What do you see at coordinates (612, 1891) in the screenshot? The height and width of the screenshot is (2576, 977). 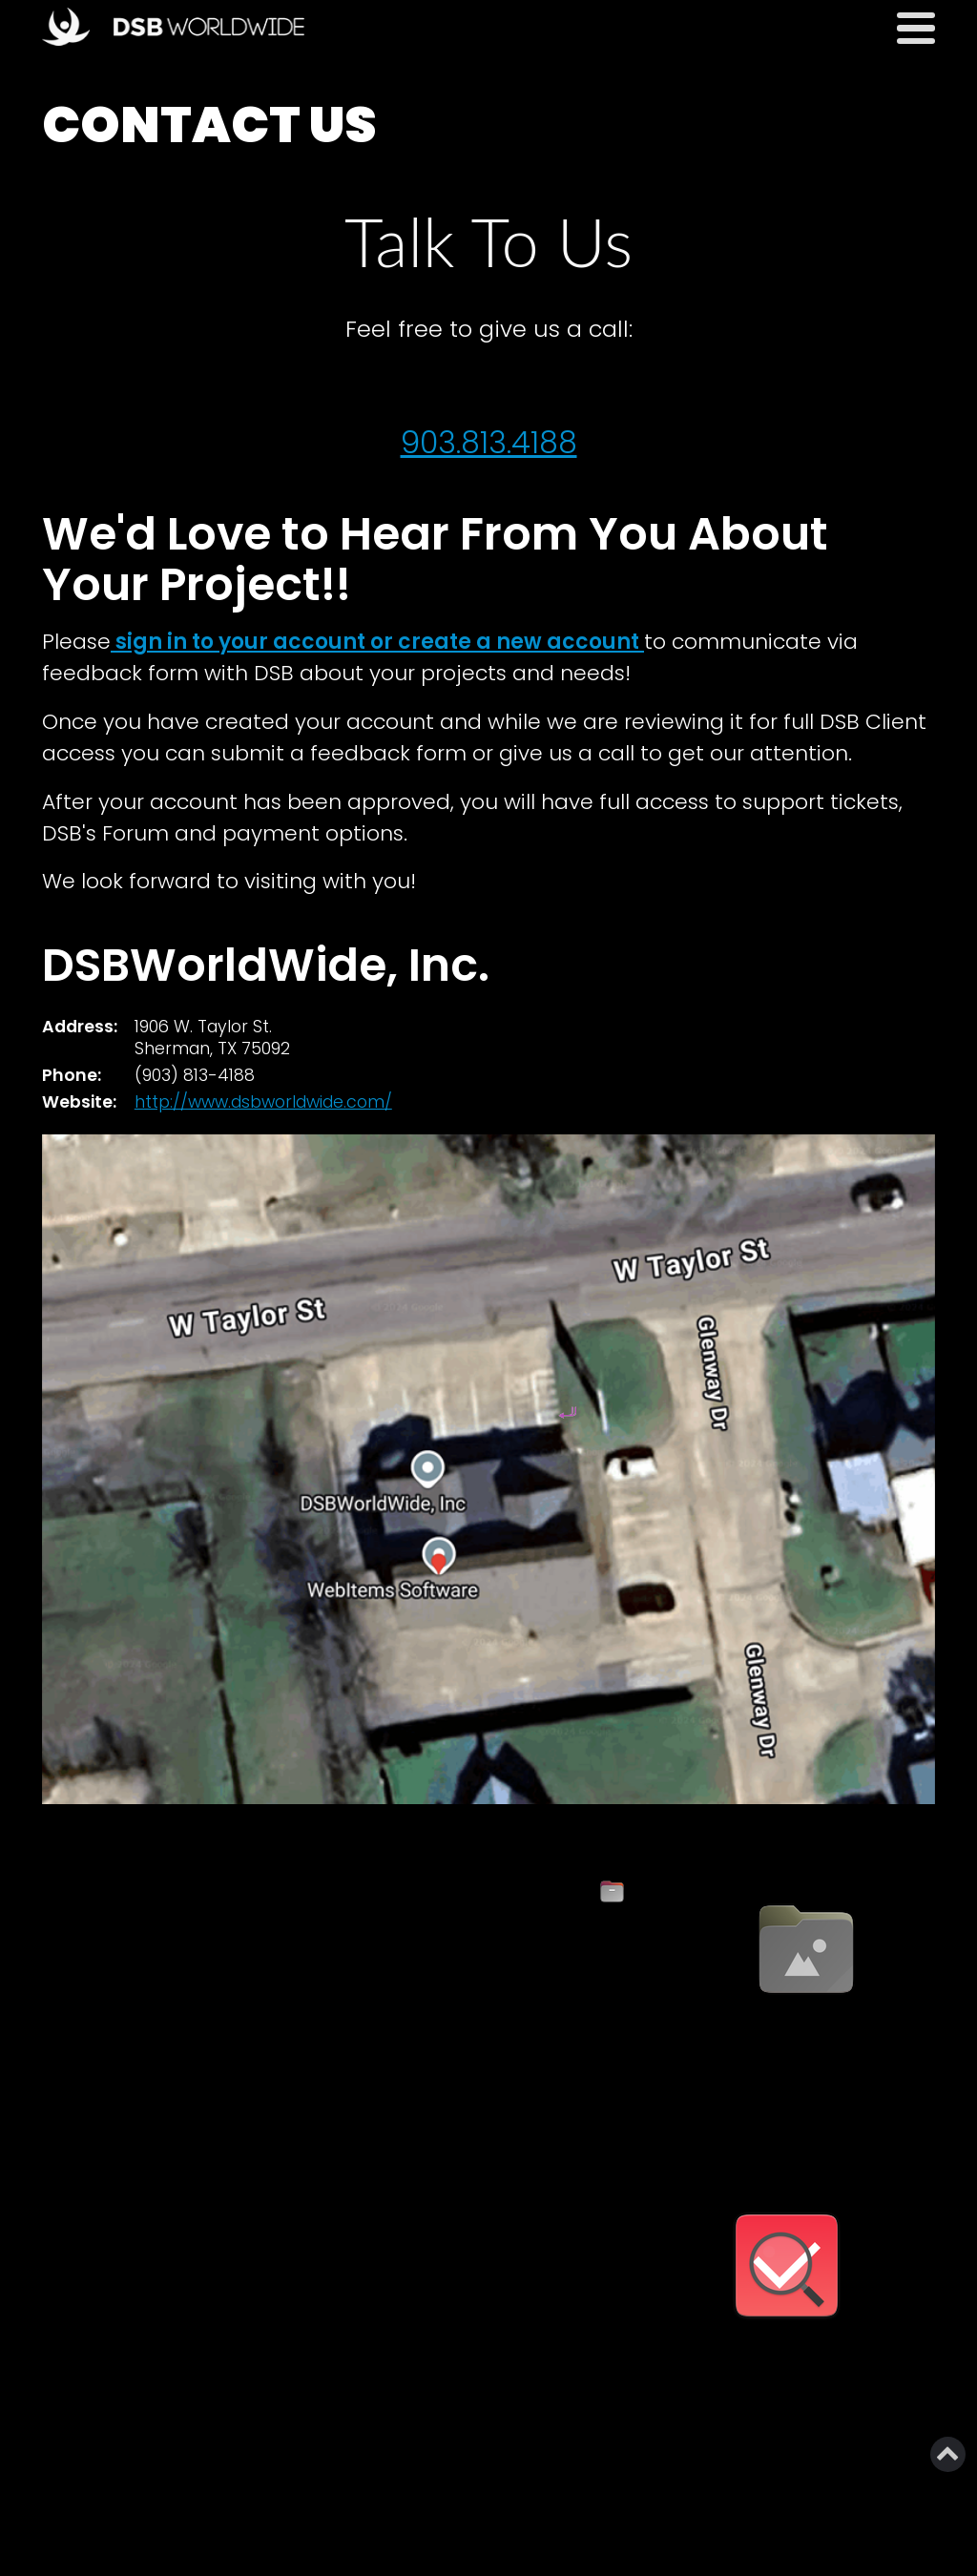 I see `open the file manager application` at bounding box center [612, 1891].